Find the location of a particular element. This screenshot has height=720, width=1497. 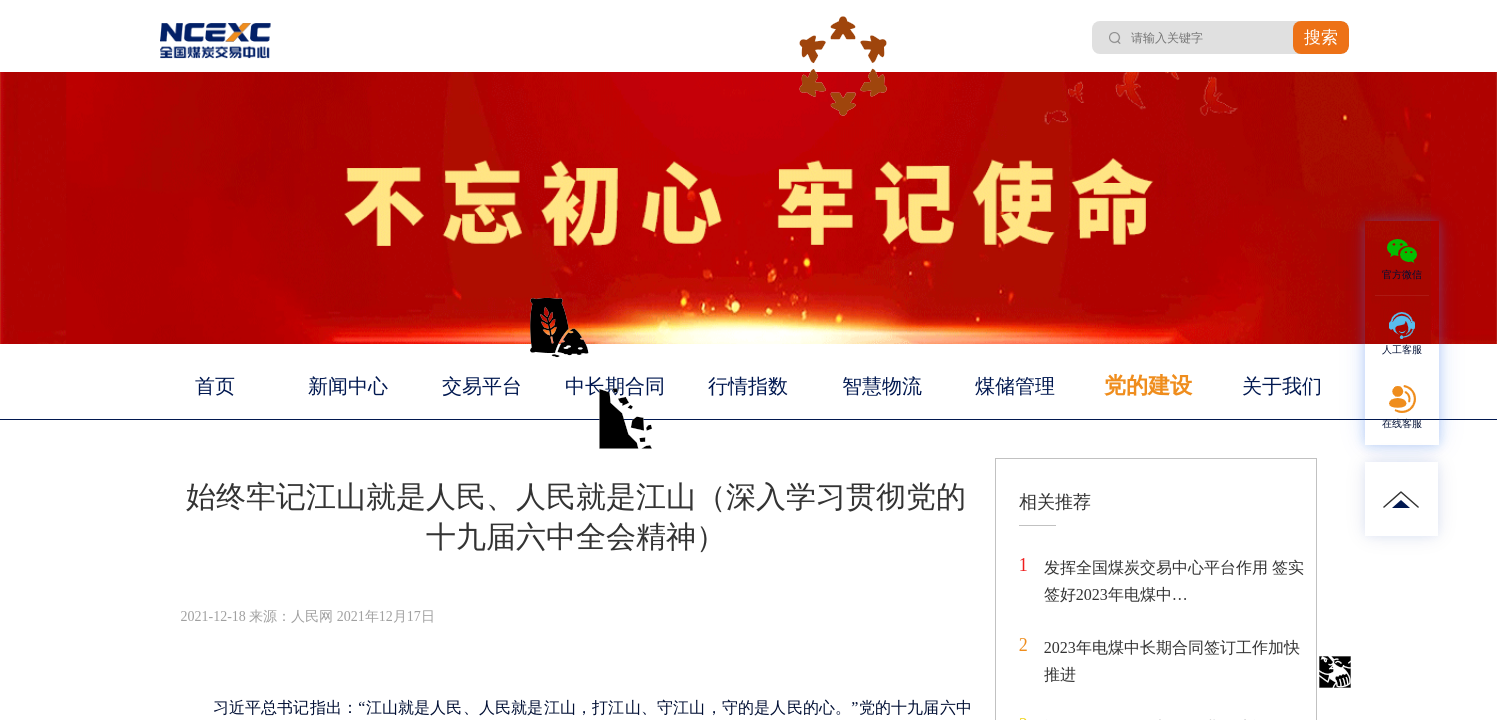

indicates grain or wheat ingredient is located at coordinates (559, 327).